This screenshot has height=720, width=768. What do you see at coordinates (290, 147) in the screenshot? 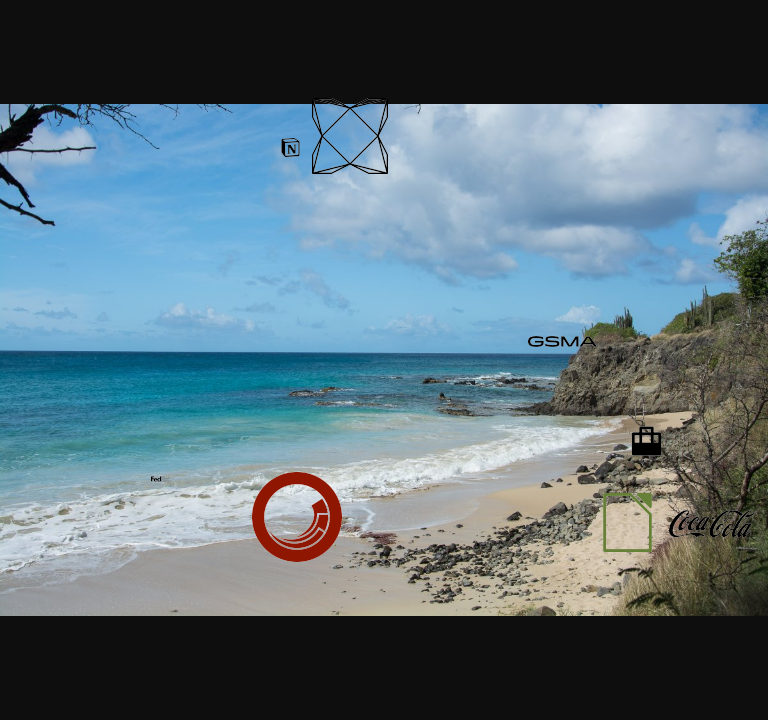
I see `open Notion app` at bounding box center [290, 147].